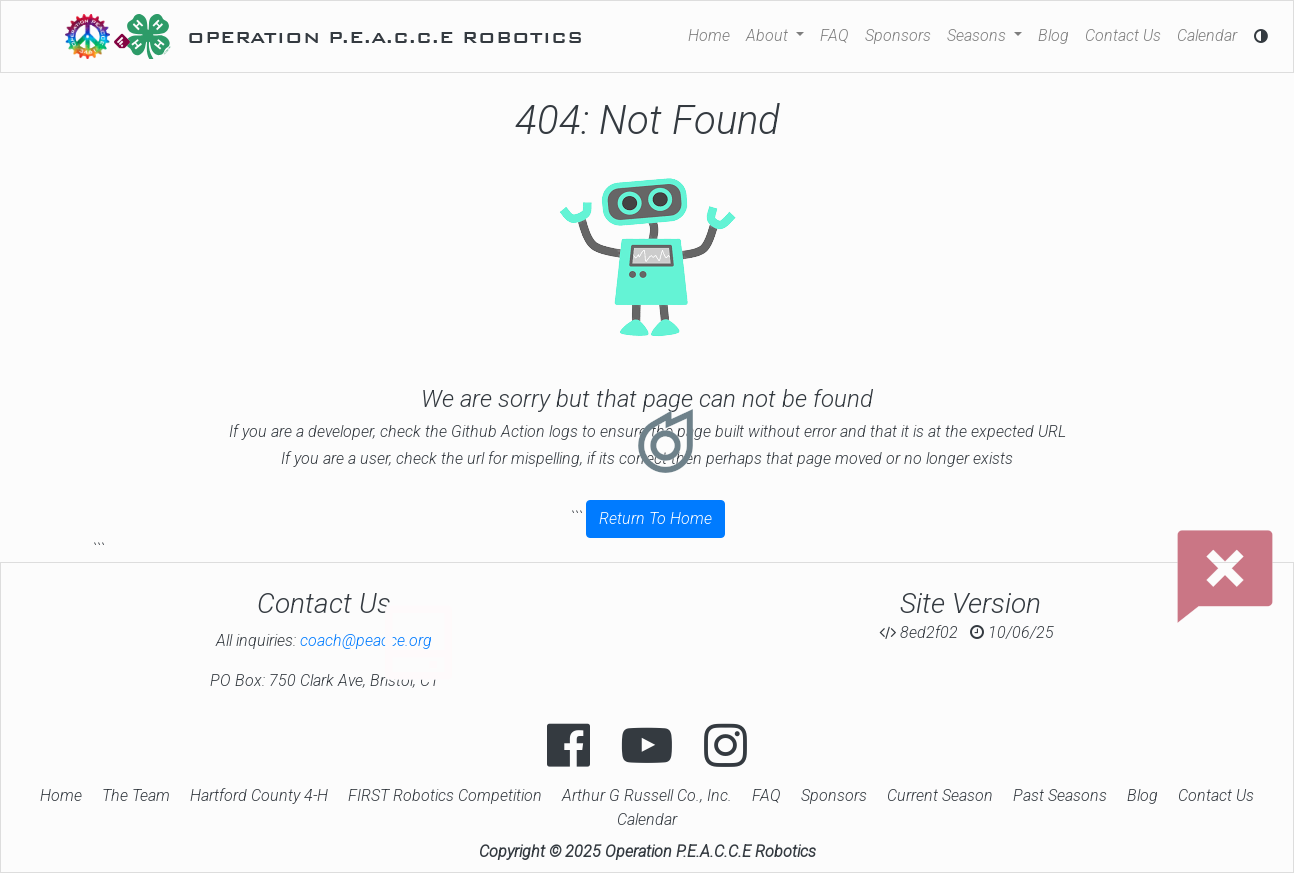 Image resolution: width=1294 pixels, height=873 pixels. What do you see at coordinates (1225, 573) in the screenshot?
I see `delete a conversation` at bounding box center [1225, 573].